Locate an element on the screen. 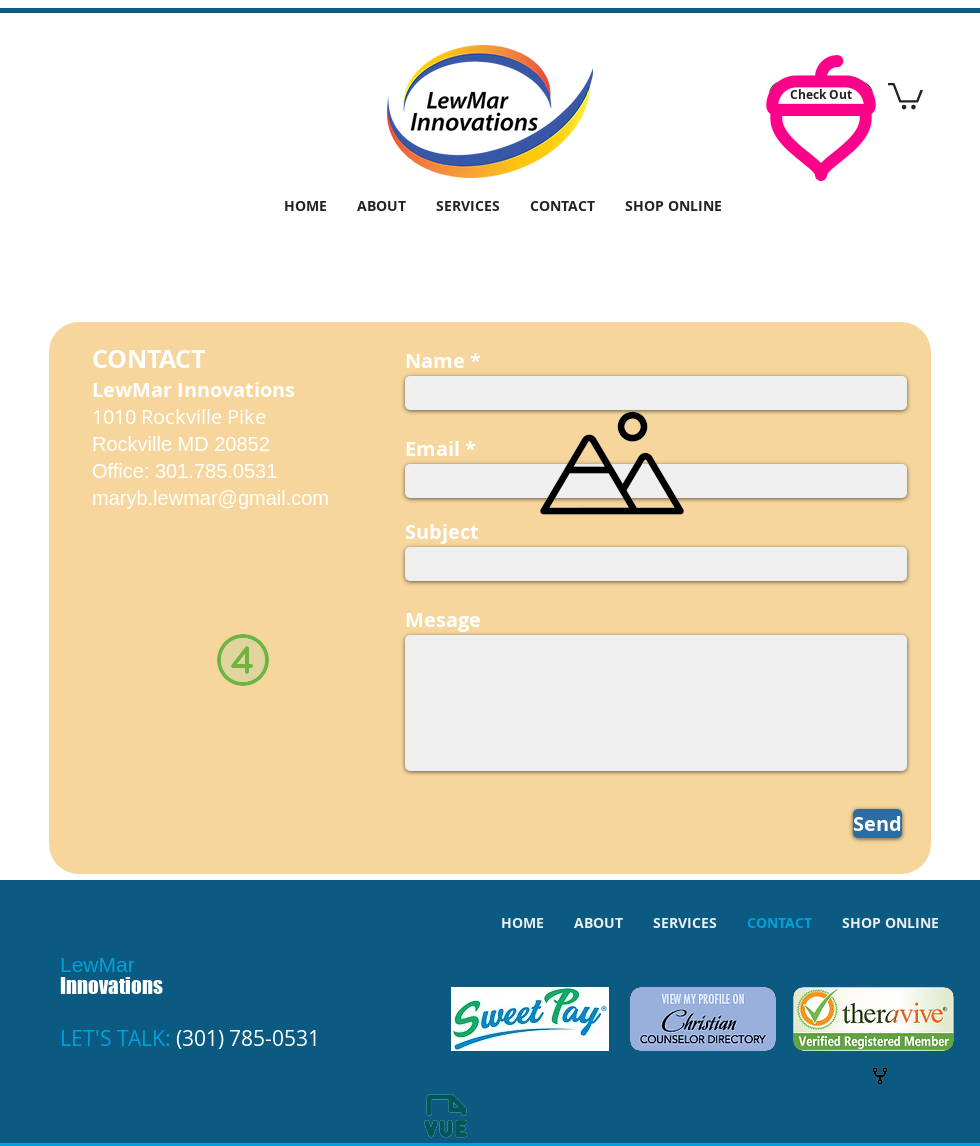 This screenshot has width=980, height=1146. view code branches or forks is located at coordinates (880, 1076).